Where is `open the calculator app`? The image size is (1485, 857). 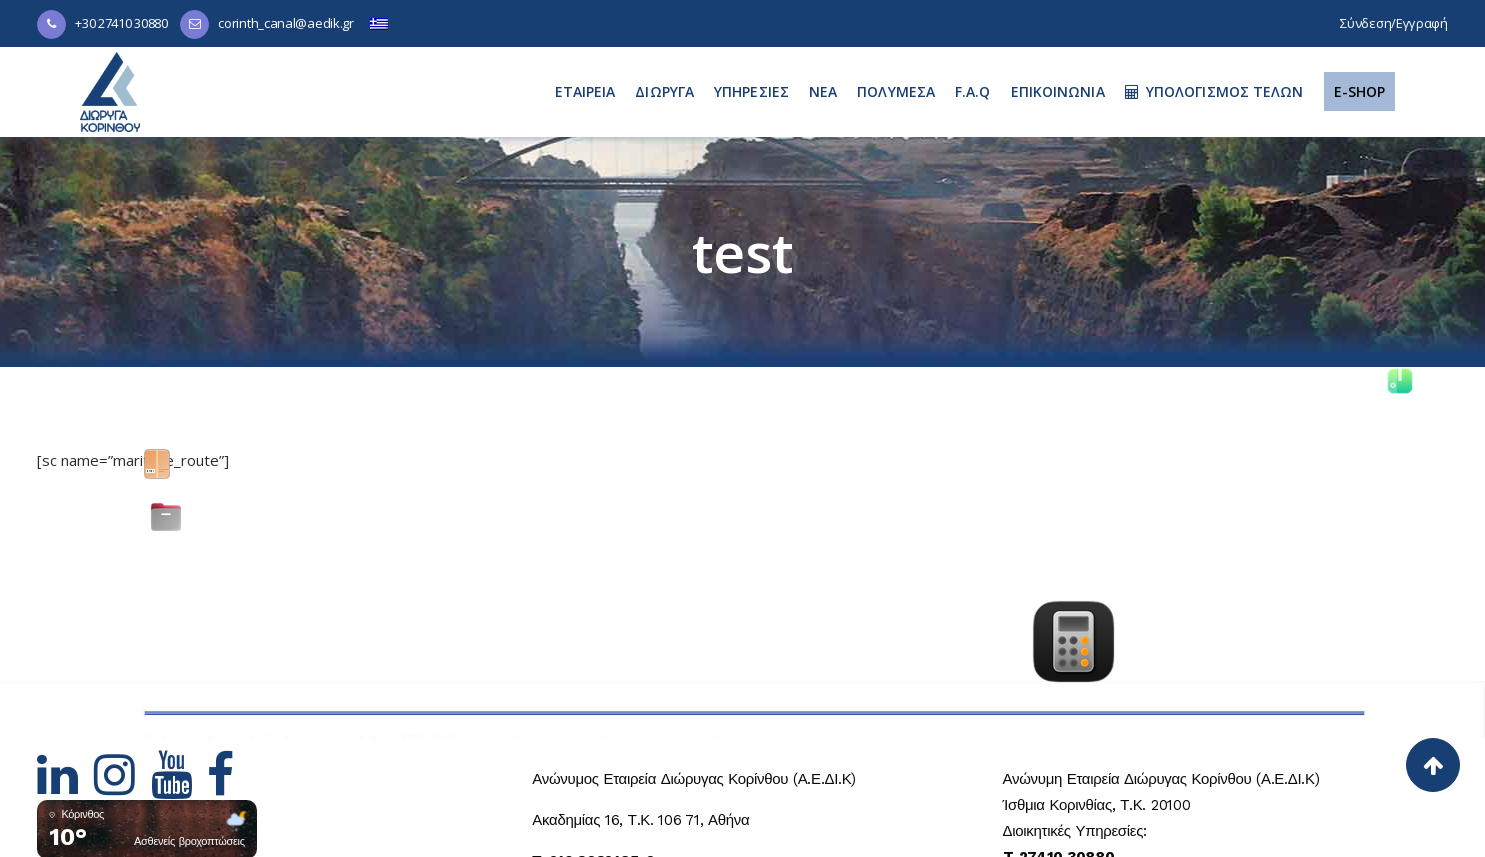 open the calculator app is located at coordinates (1073, 641).